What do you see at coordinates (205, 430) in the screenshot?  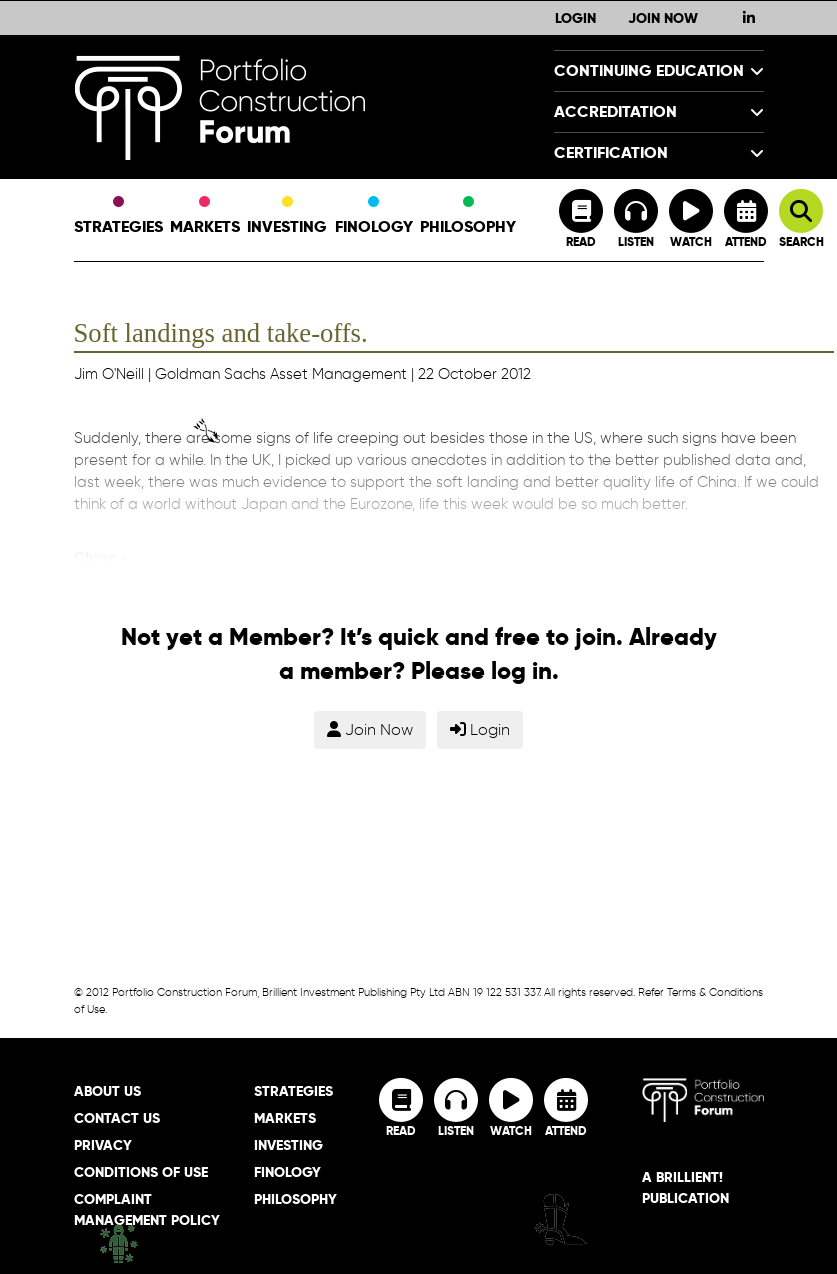 I see `indicates crossing paths or intersecting directions` at bounding box center [205, 430].